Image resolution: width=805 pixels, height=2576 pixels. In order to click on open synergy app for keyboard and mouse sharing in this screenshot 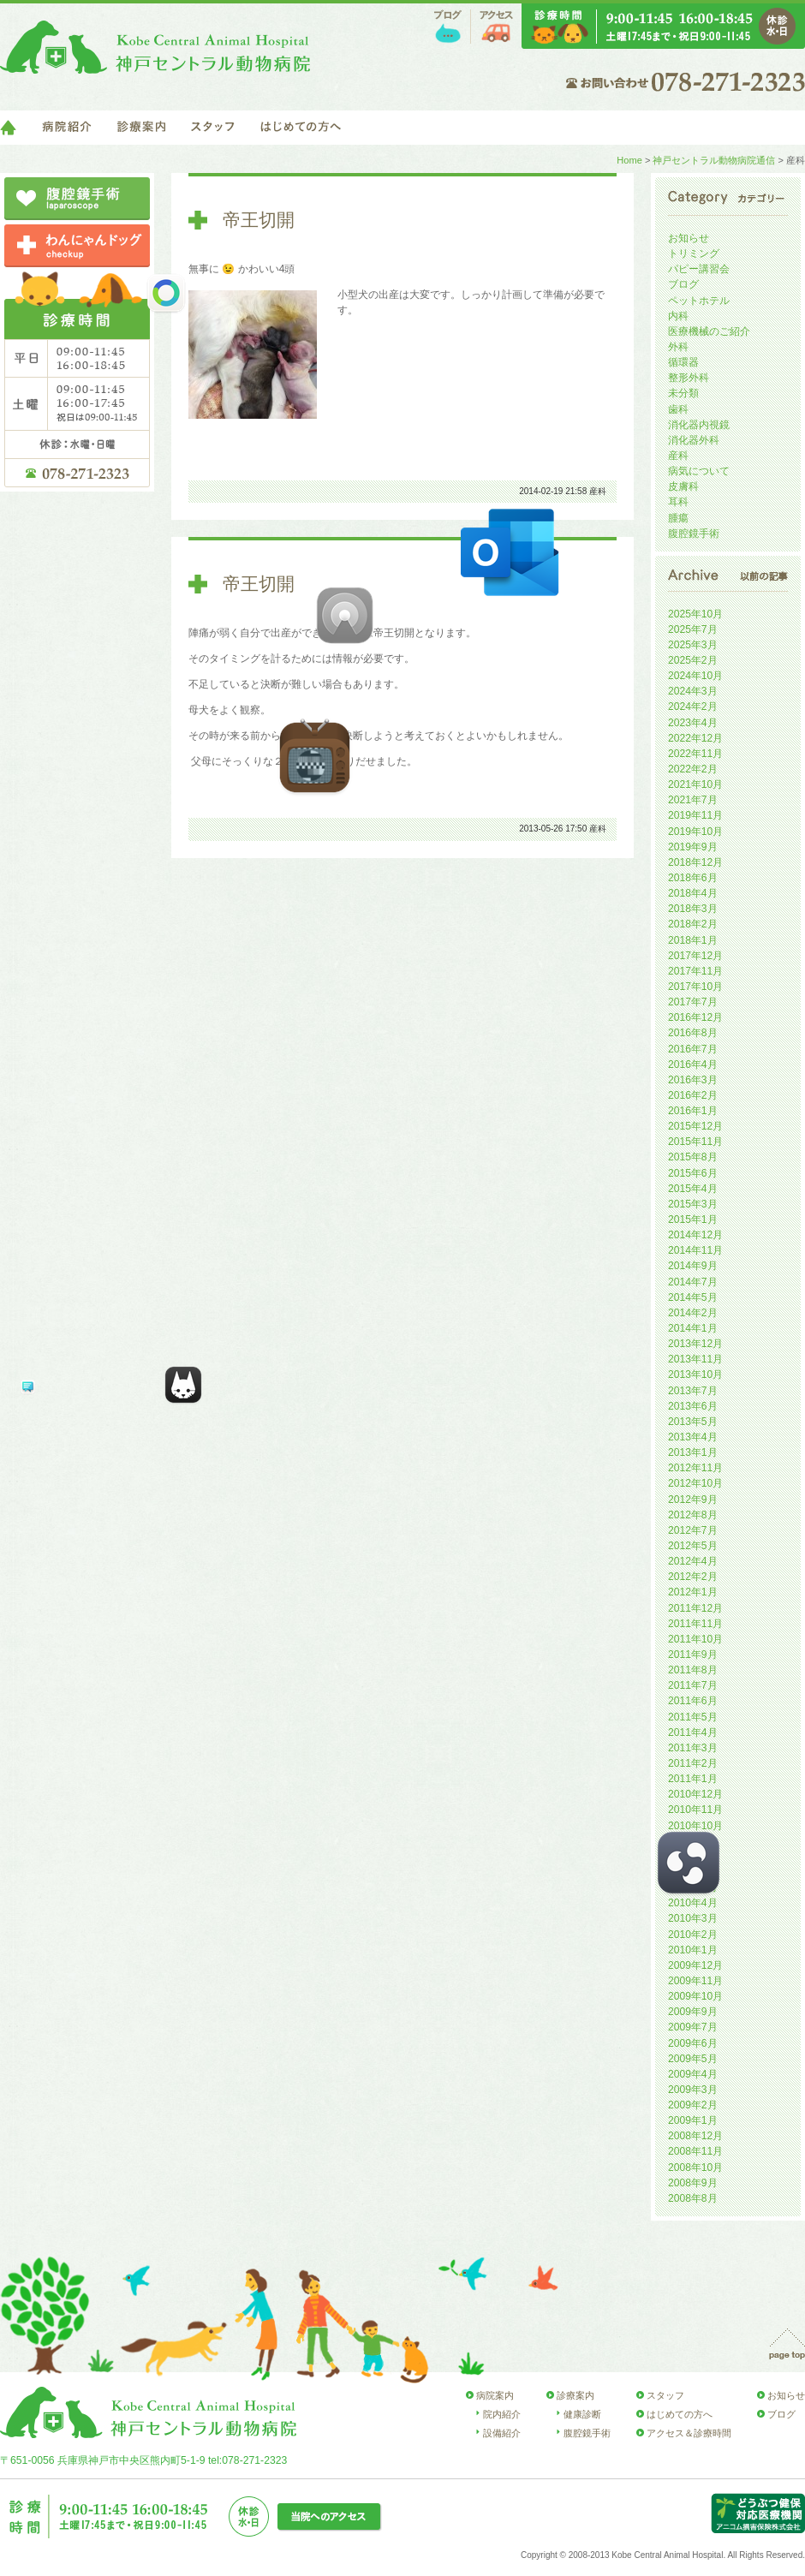, I will do `click(166, 293)`.